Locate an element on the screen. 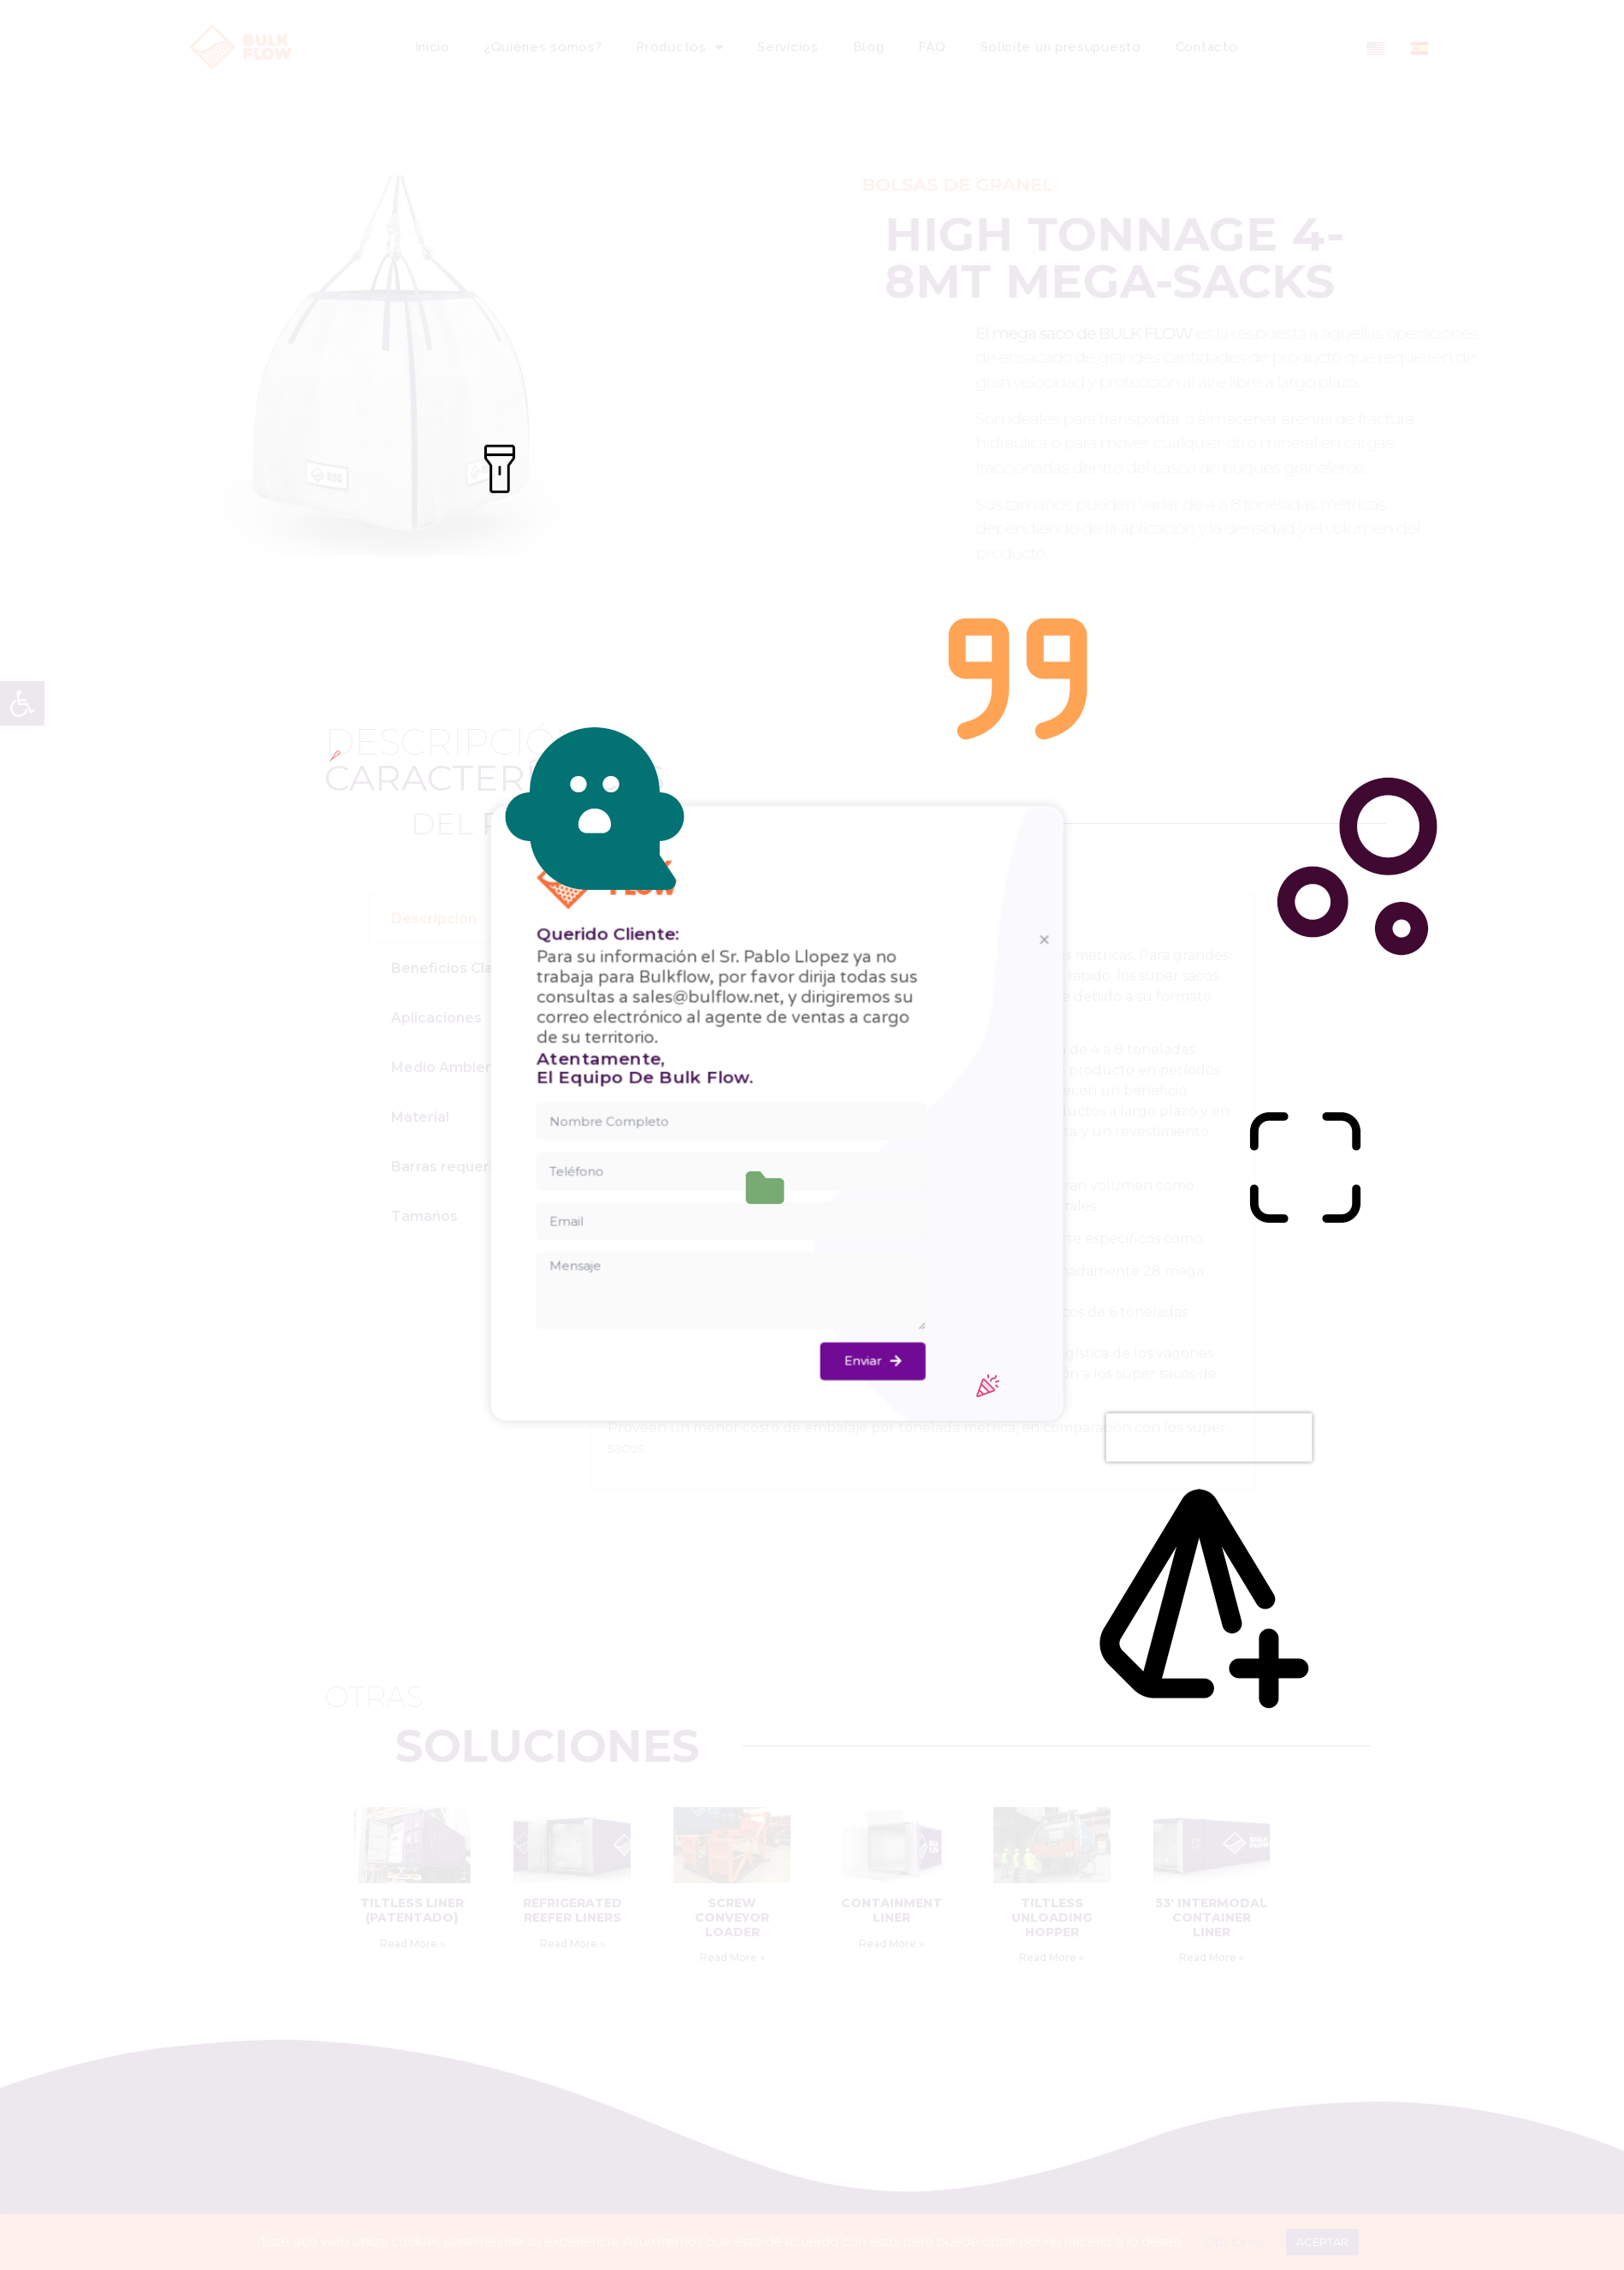  indicates a celebration or achievement is located at coordinates (987, 1387).